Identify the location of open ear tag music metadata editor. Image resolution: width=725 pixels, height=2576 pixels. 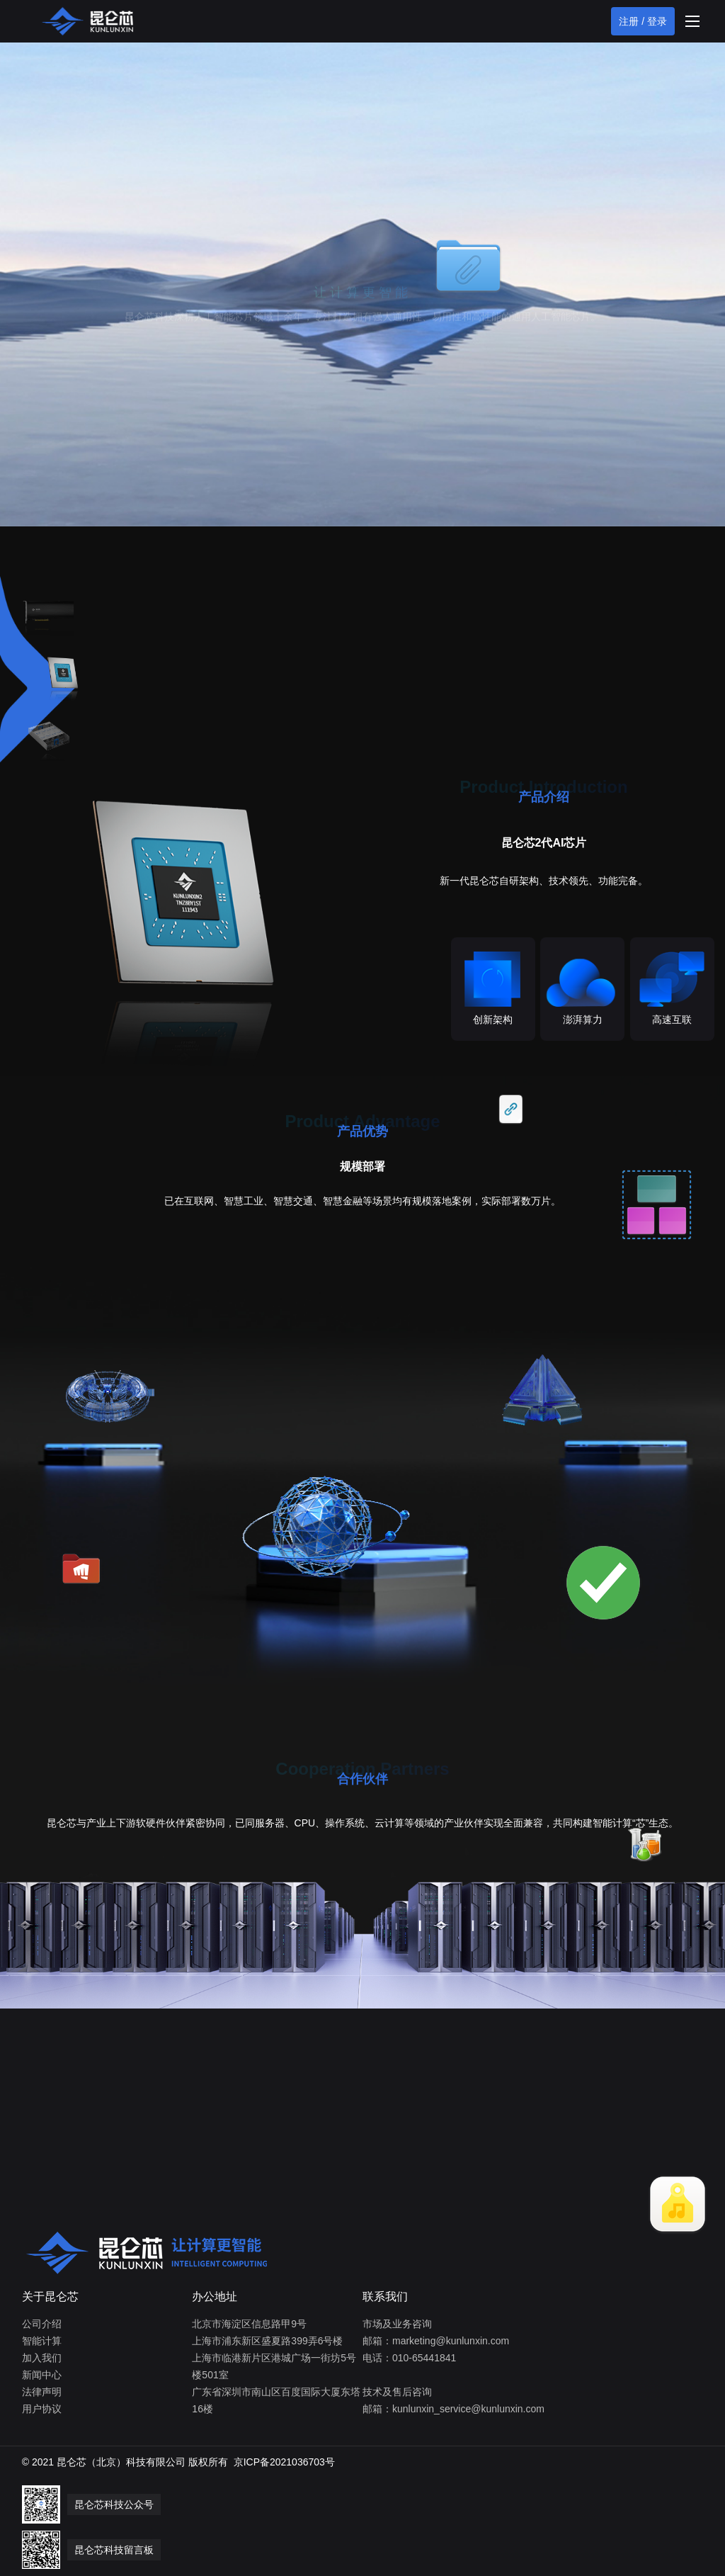
(678, 2204).